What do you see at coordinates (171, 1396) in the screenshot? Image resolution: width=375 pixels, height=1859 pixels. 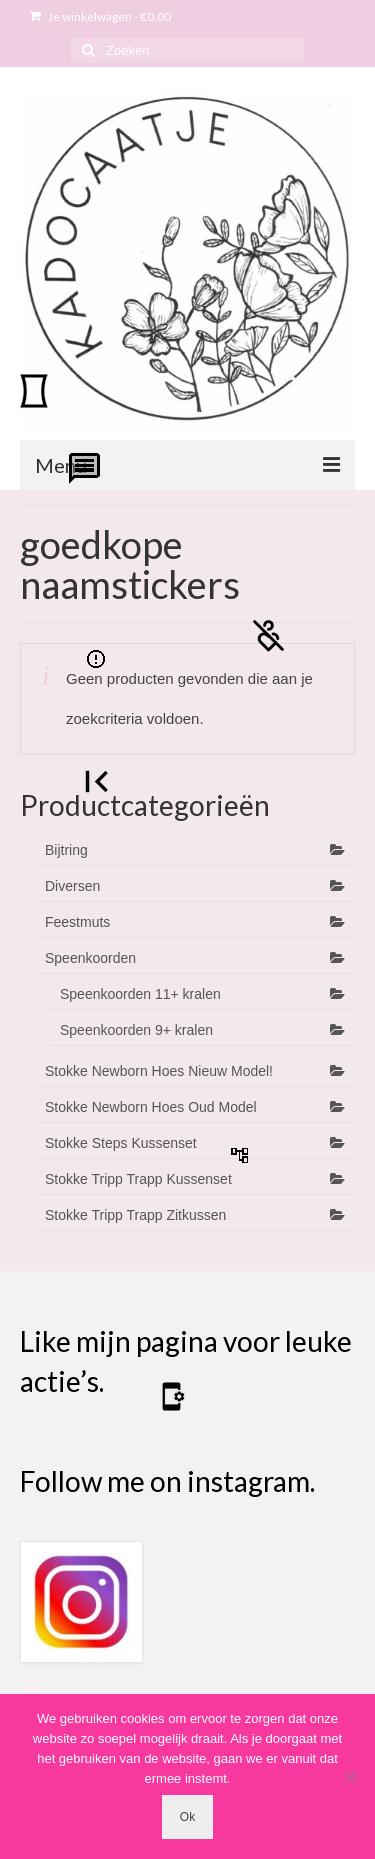 I see `open app settings` at bounding box center [171, 1396].